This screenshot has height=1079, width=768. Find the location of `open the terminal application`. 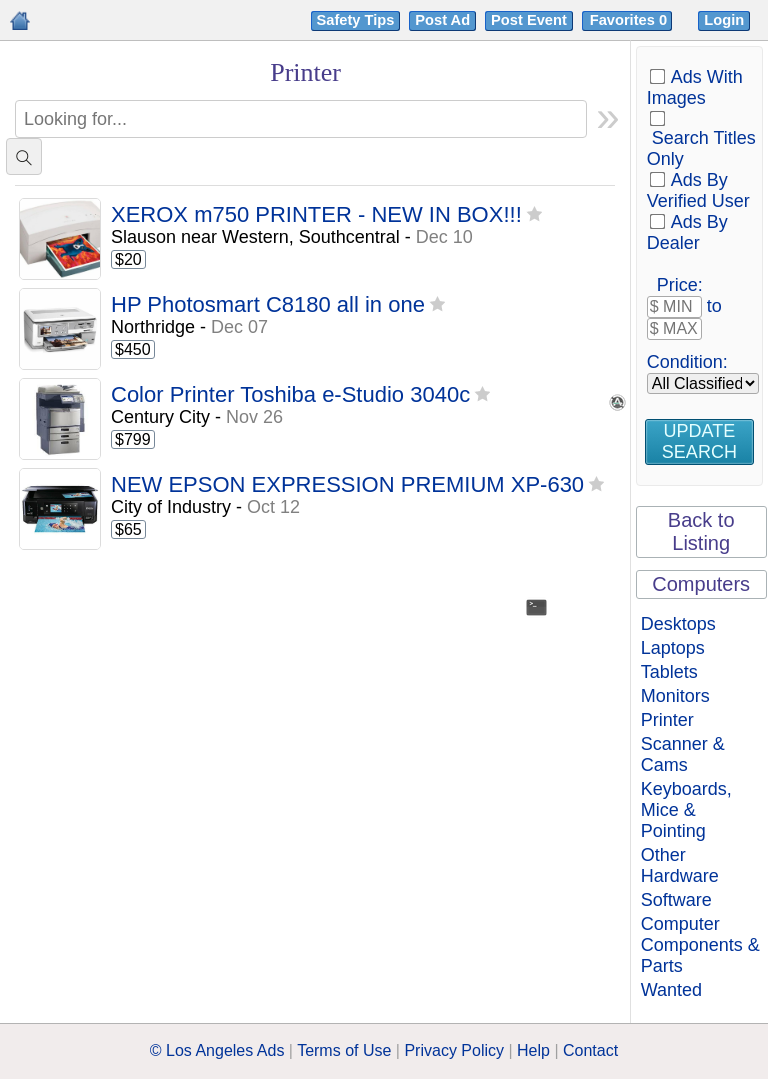

open the terminal application is located at coordinates (536, 607).